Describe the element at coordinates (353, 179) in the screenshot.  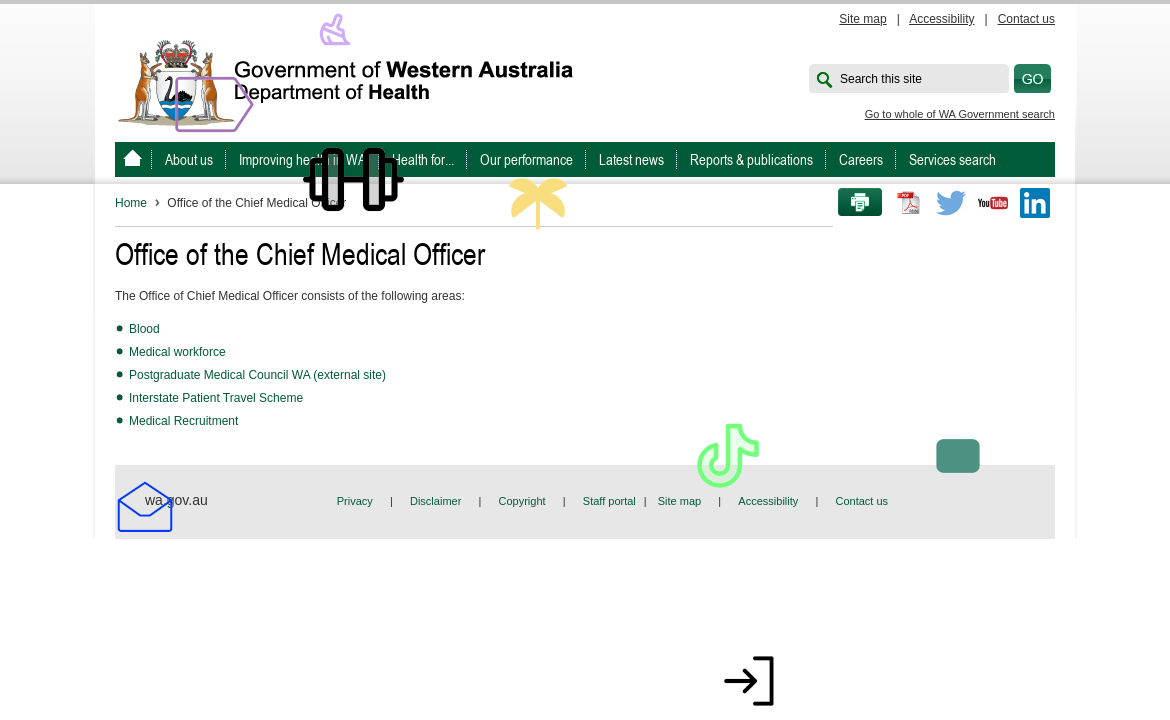
I see `access workout or fitness features` at that location.